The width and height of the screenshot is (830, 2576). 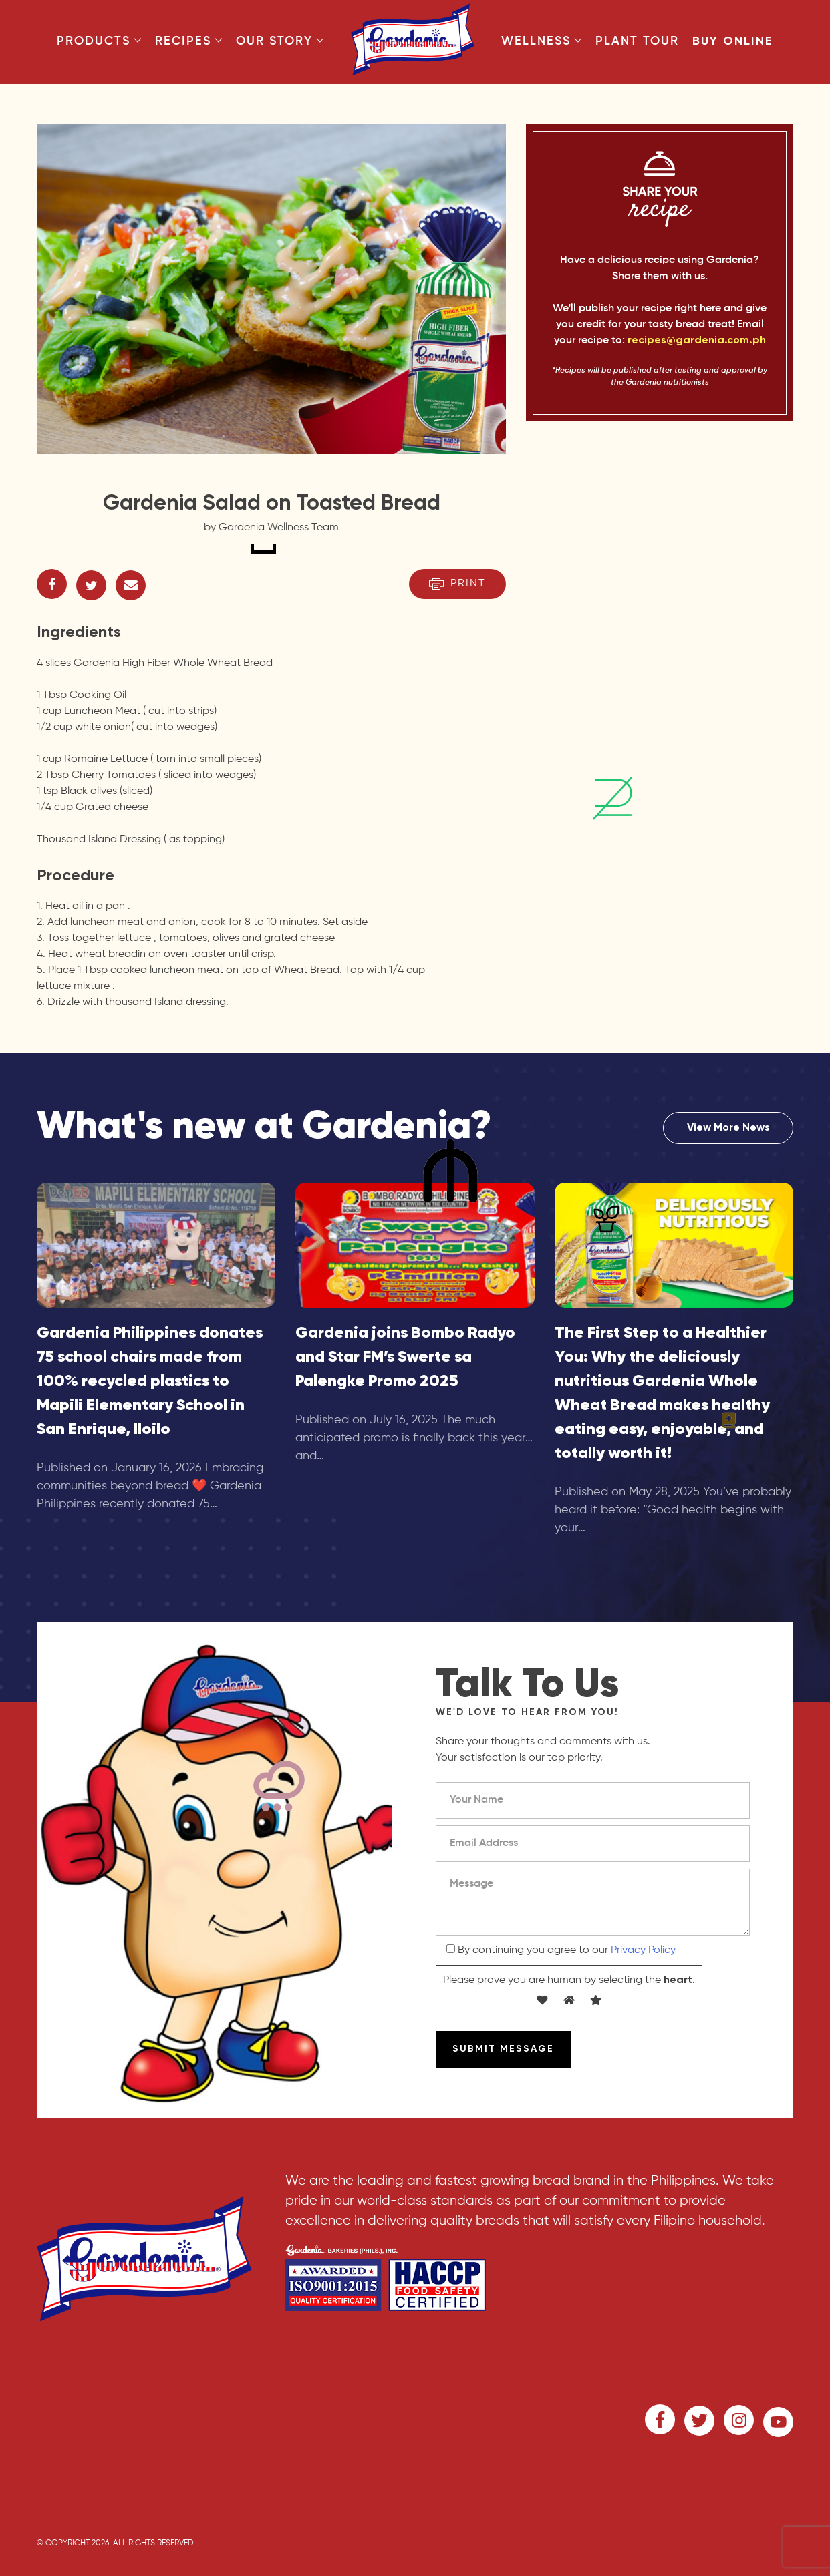 What do you see at coordinates (279, 1788) in the screenshot?
I see `indicates snowy weather conditions` at bounding box center [279, 1788].